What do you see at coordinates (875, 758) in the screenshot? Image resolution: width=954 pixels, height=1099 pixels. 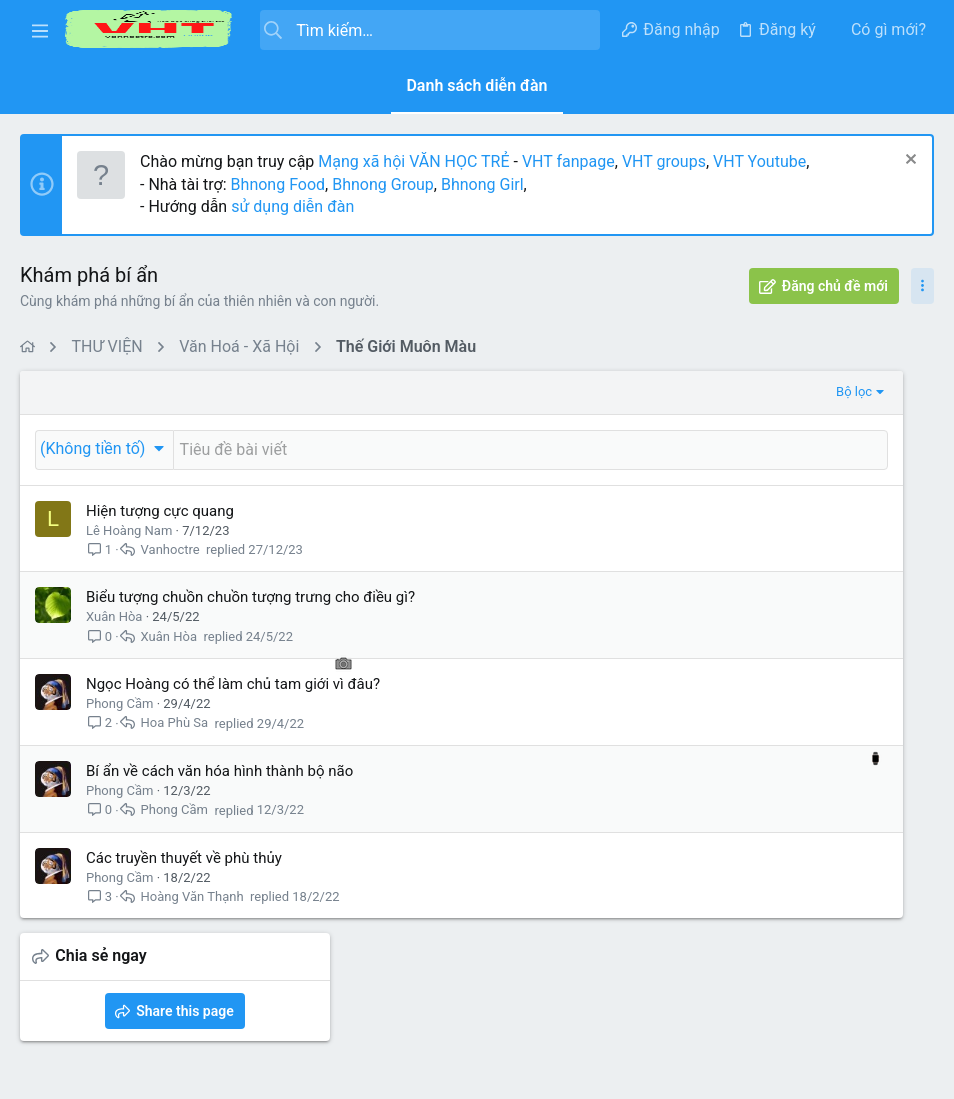 I see `manage connected Apple Watch device` at bounding box center [875, 758].